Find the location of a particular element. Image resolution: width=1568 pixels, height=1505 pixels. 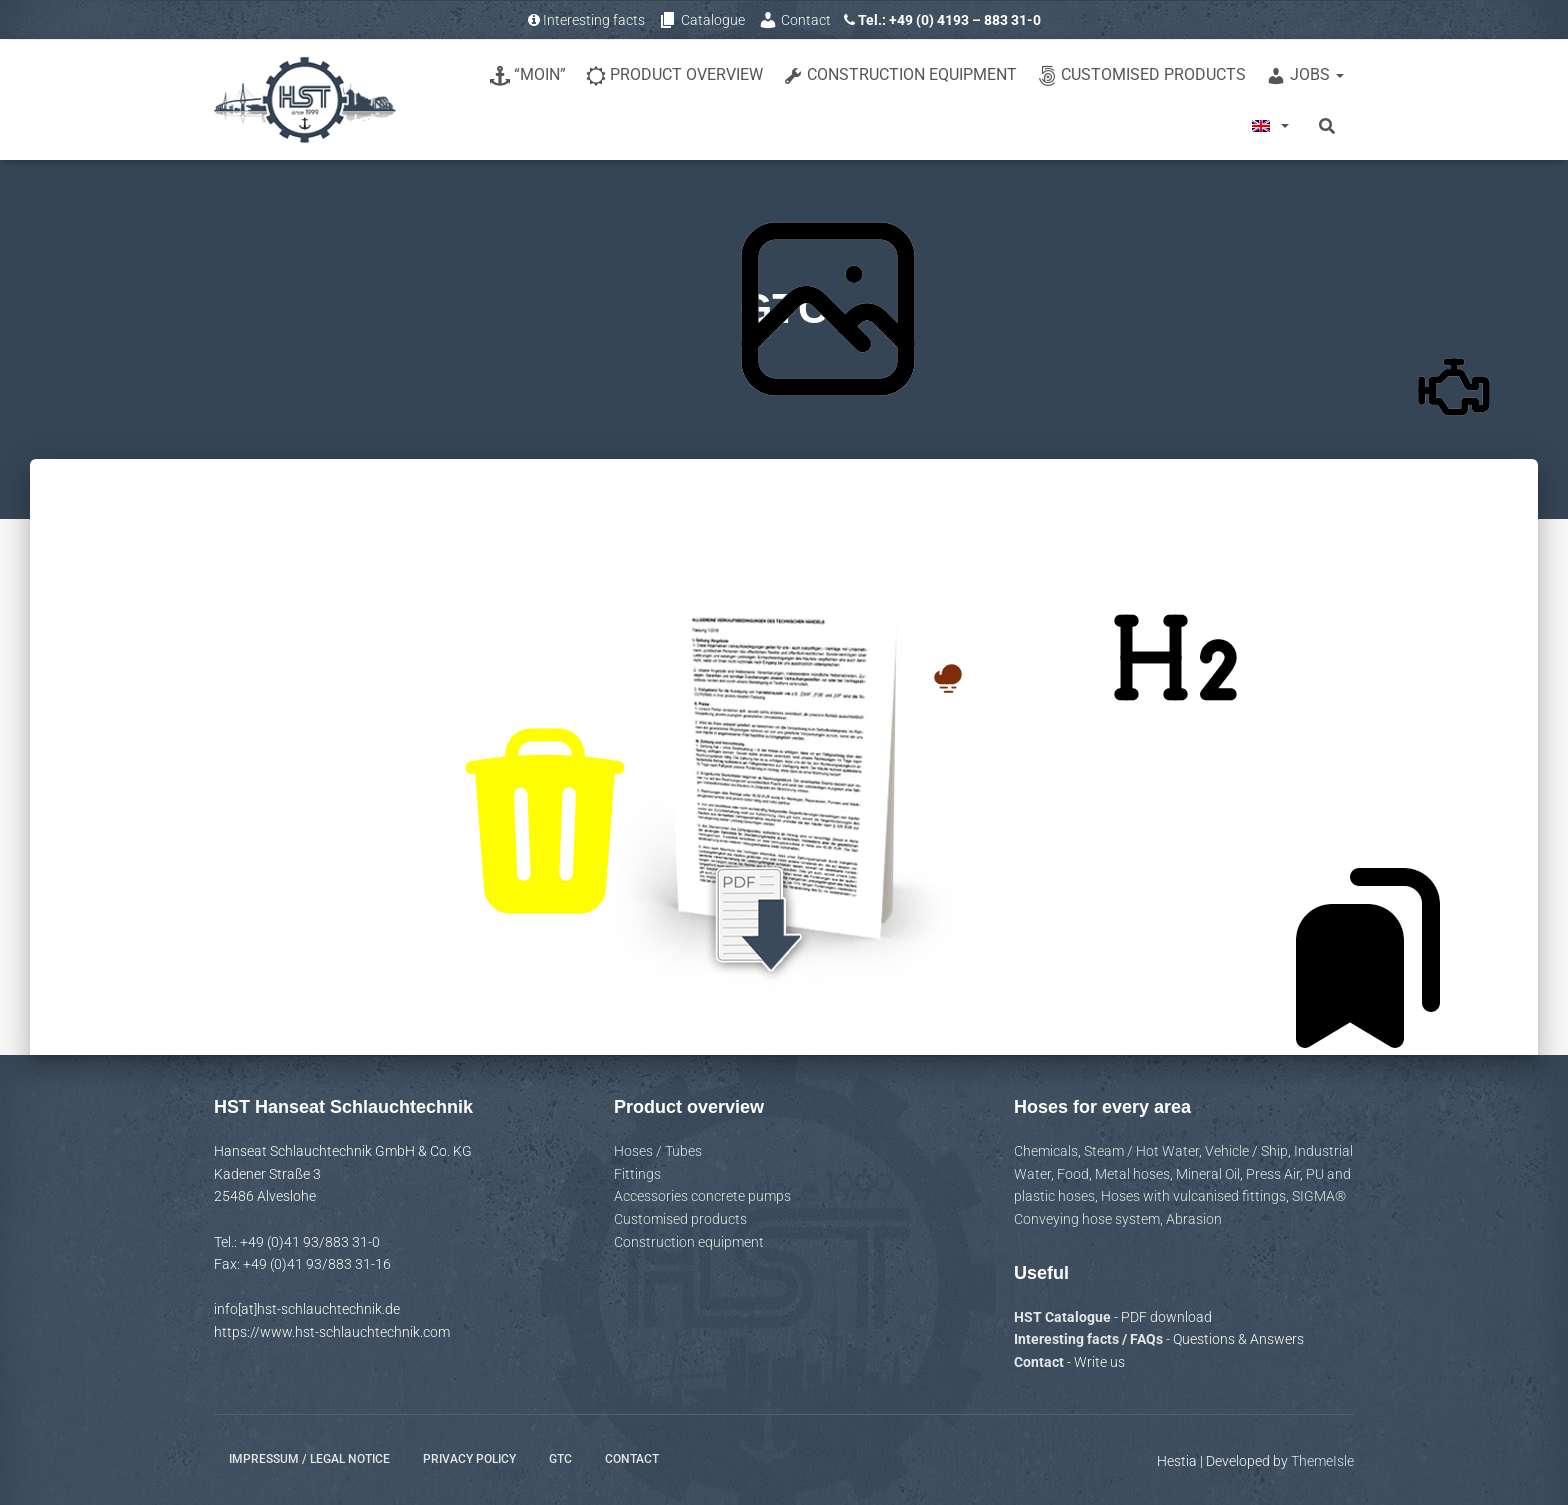

view your saved bookmarks is located at coordinates (1368, 958).